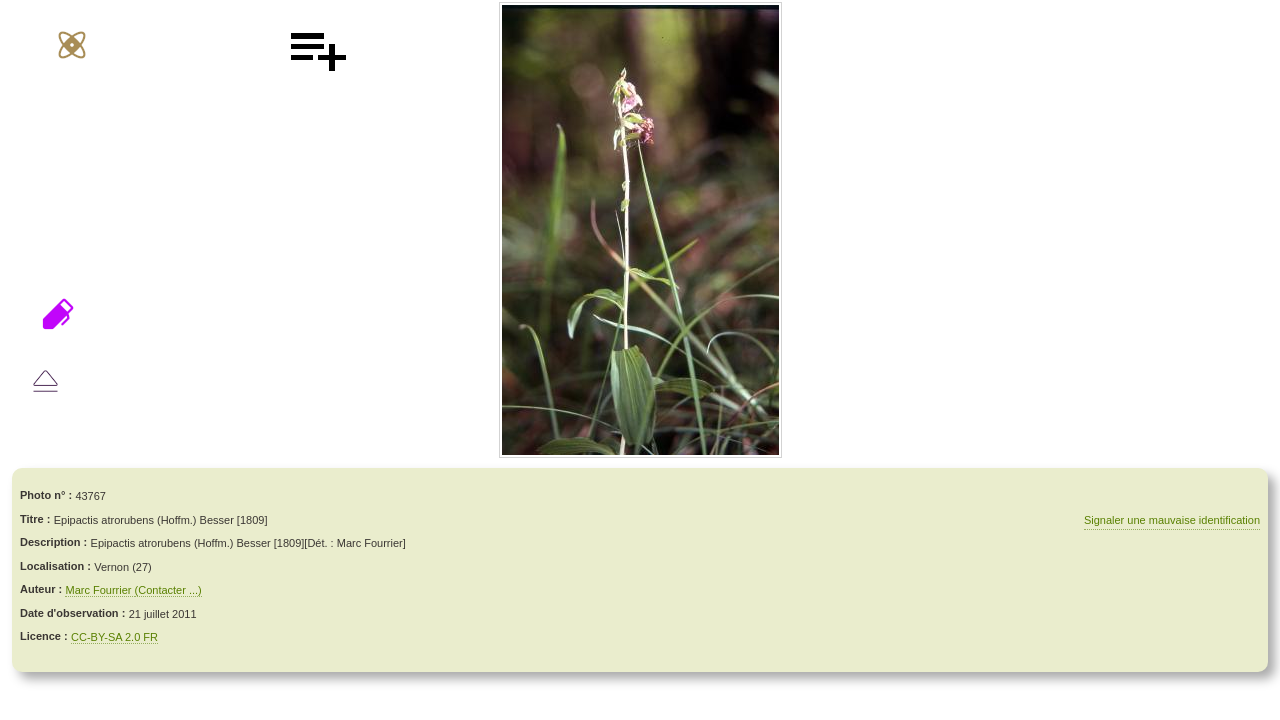 The image size is (1280, 720). I want to click on add a new item to your playlist, so click(318, 49).